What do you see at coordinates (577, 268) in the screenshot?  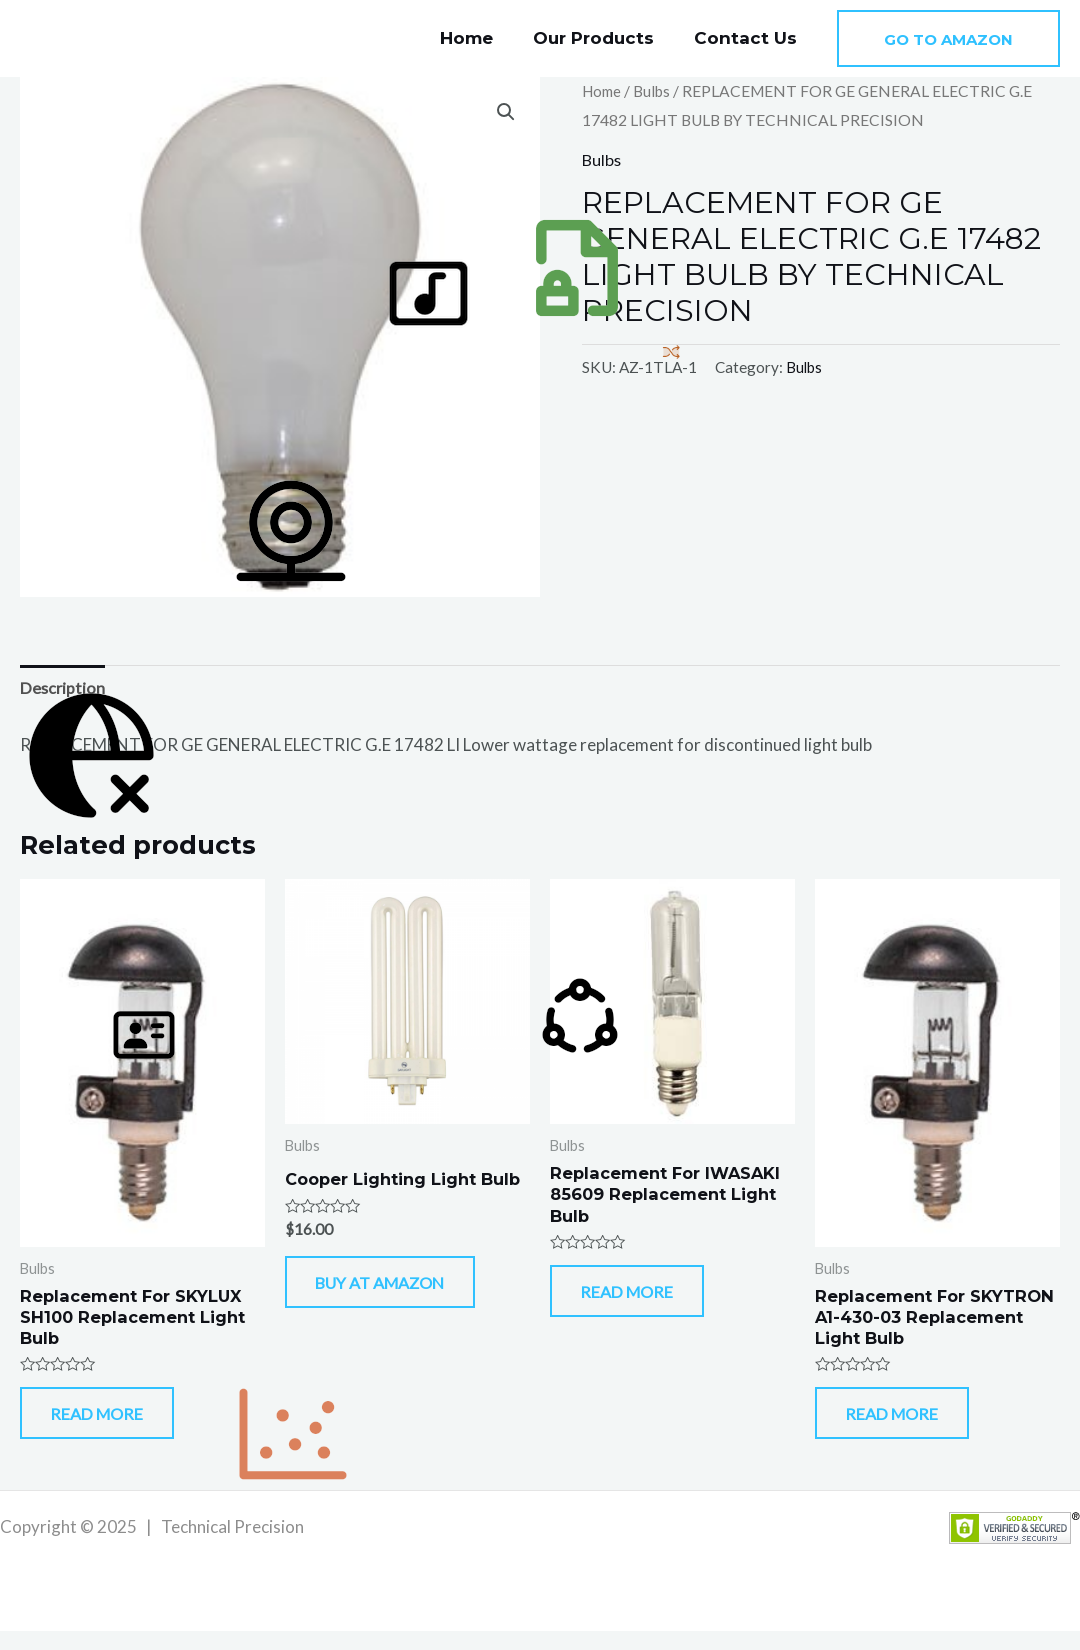 I see `a locked or protected file` at bounding box center [577, 268].